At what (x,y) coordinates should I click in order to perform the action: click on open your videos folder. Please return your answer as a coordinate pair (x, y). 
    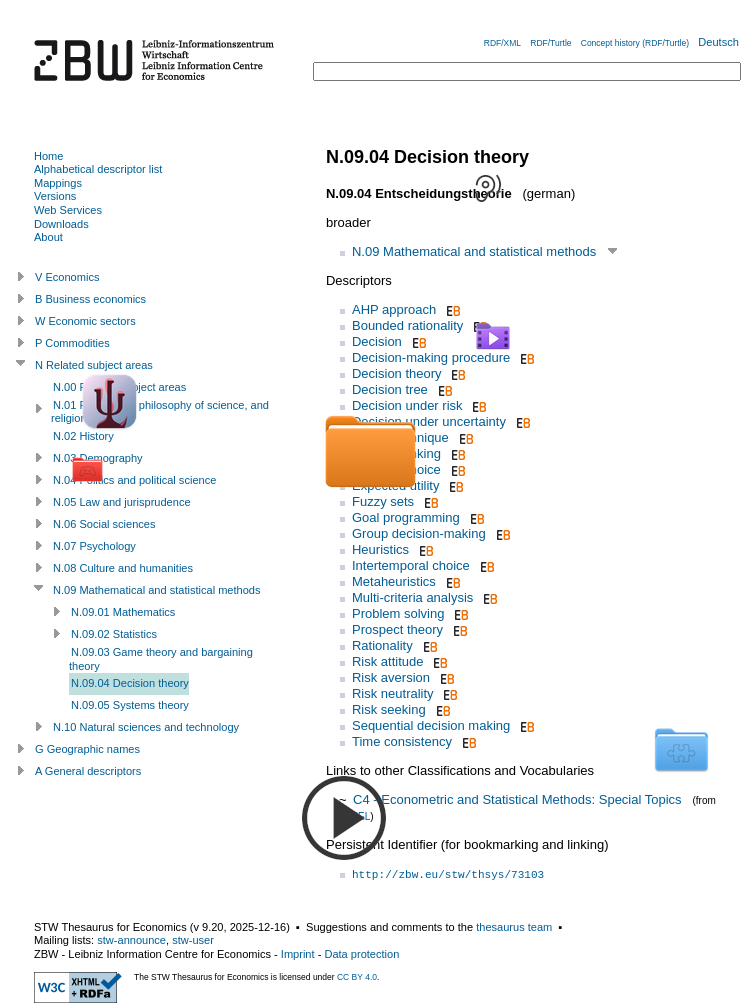
    Looking at the image, I should click on (493, 337).